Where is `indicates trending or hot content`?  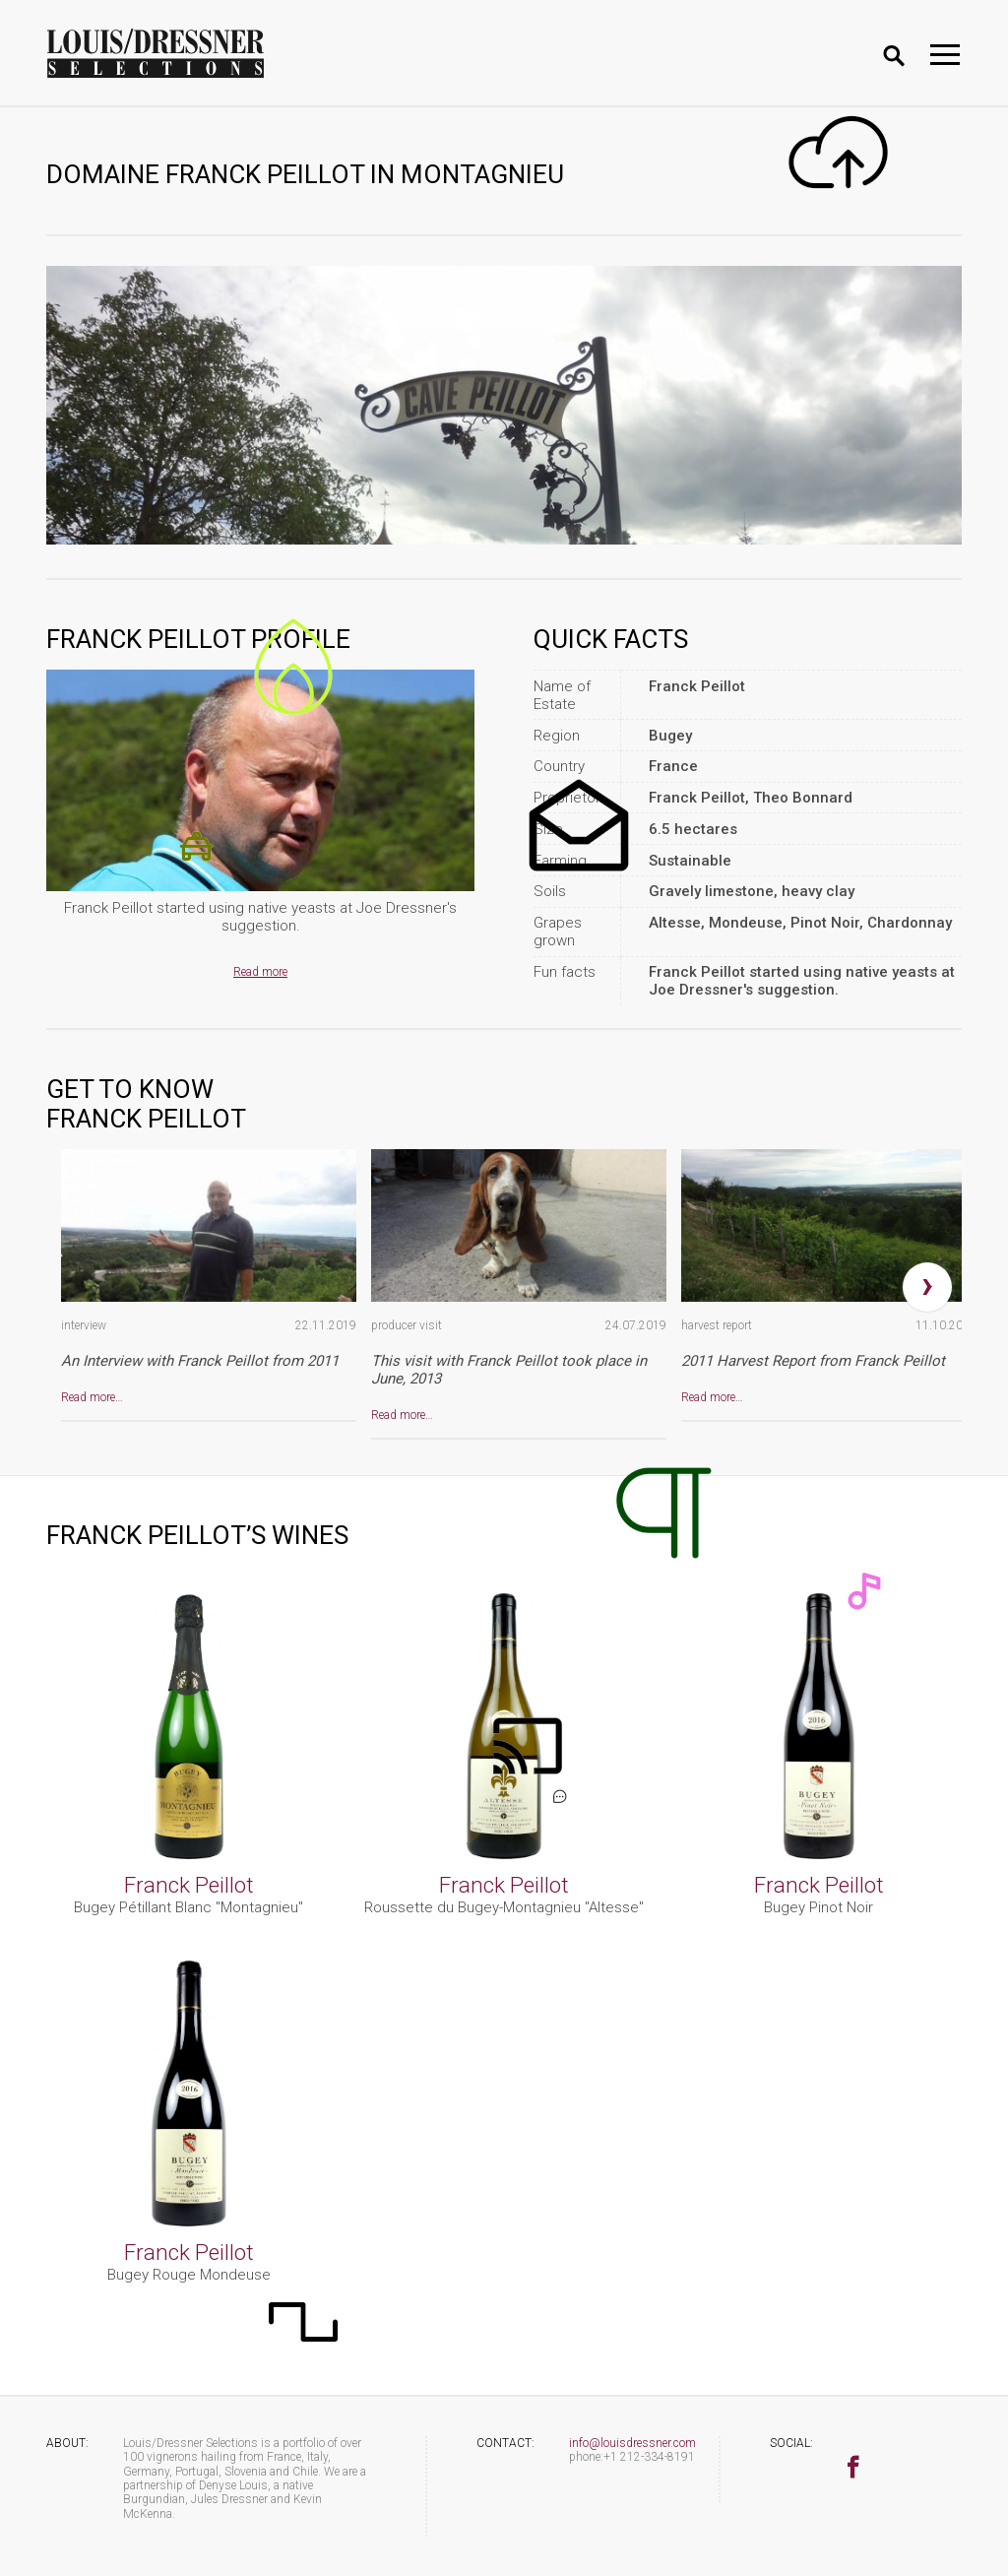
indicates trending or hot content is located at coordinates (293, 669).